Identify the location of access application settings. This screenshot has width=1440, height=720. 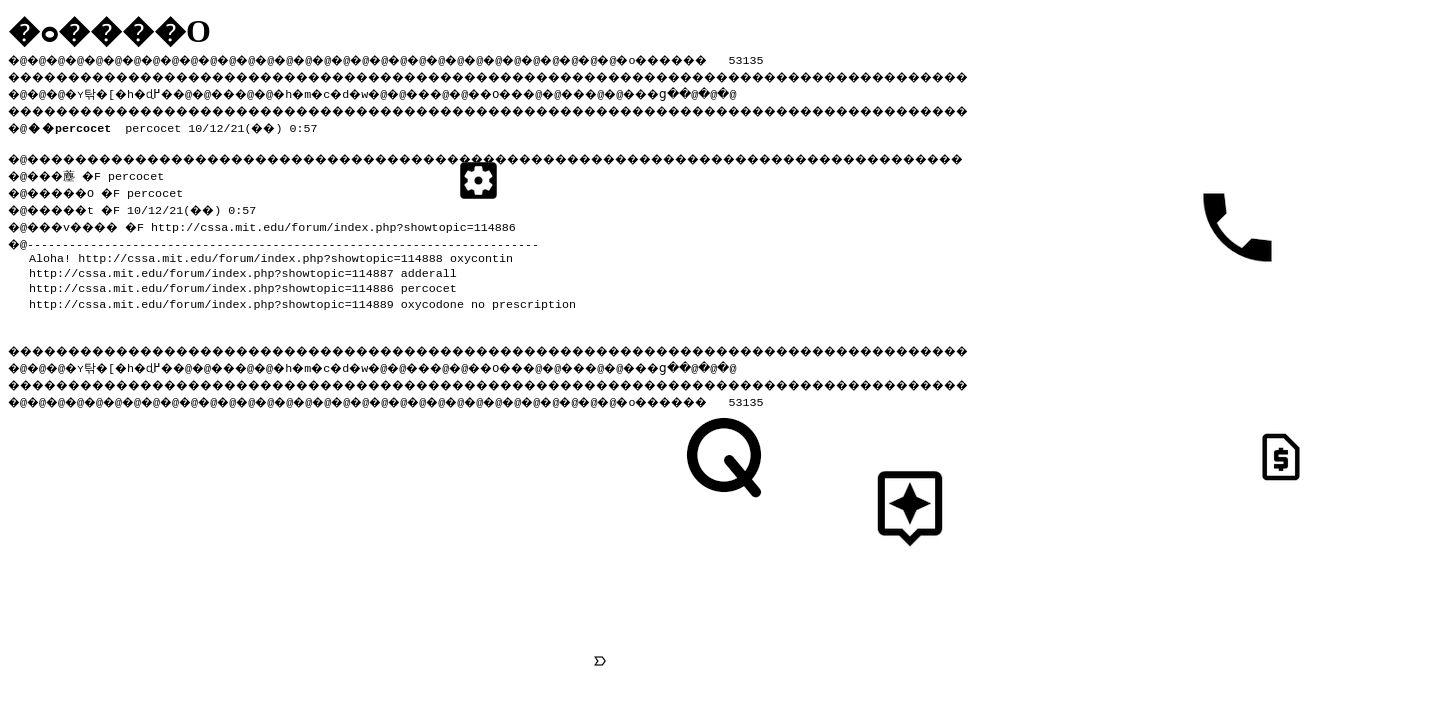
(478, 180).